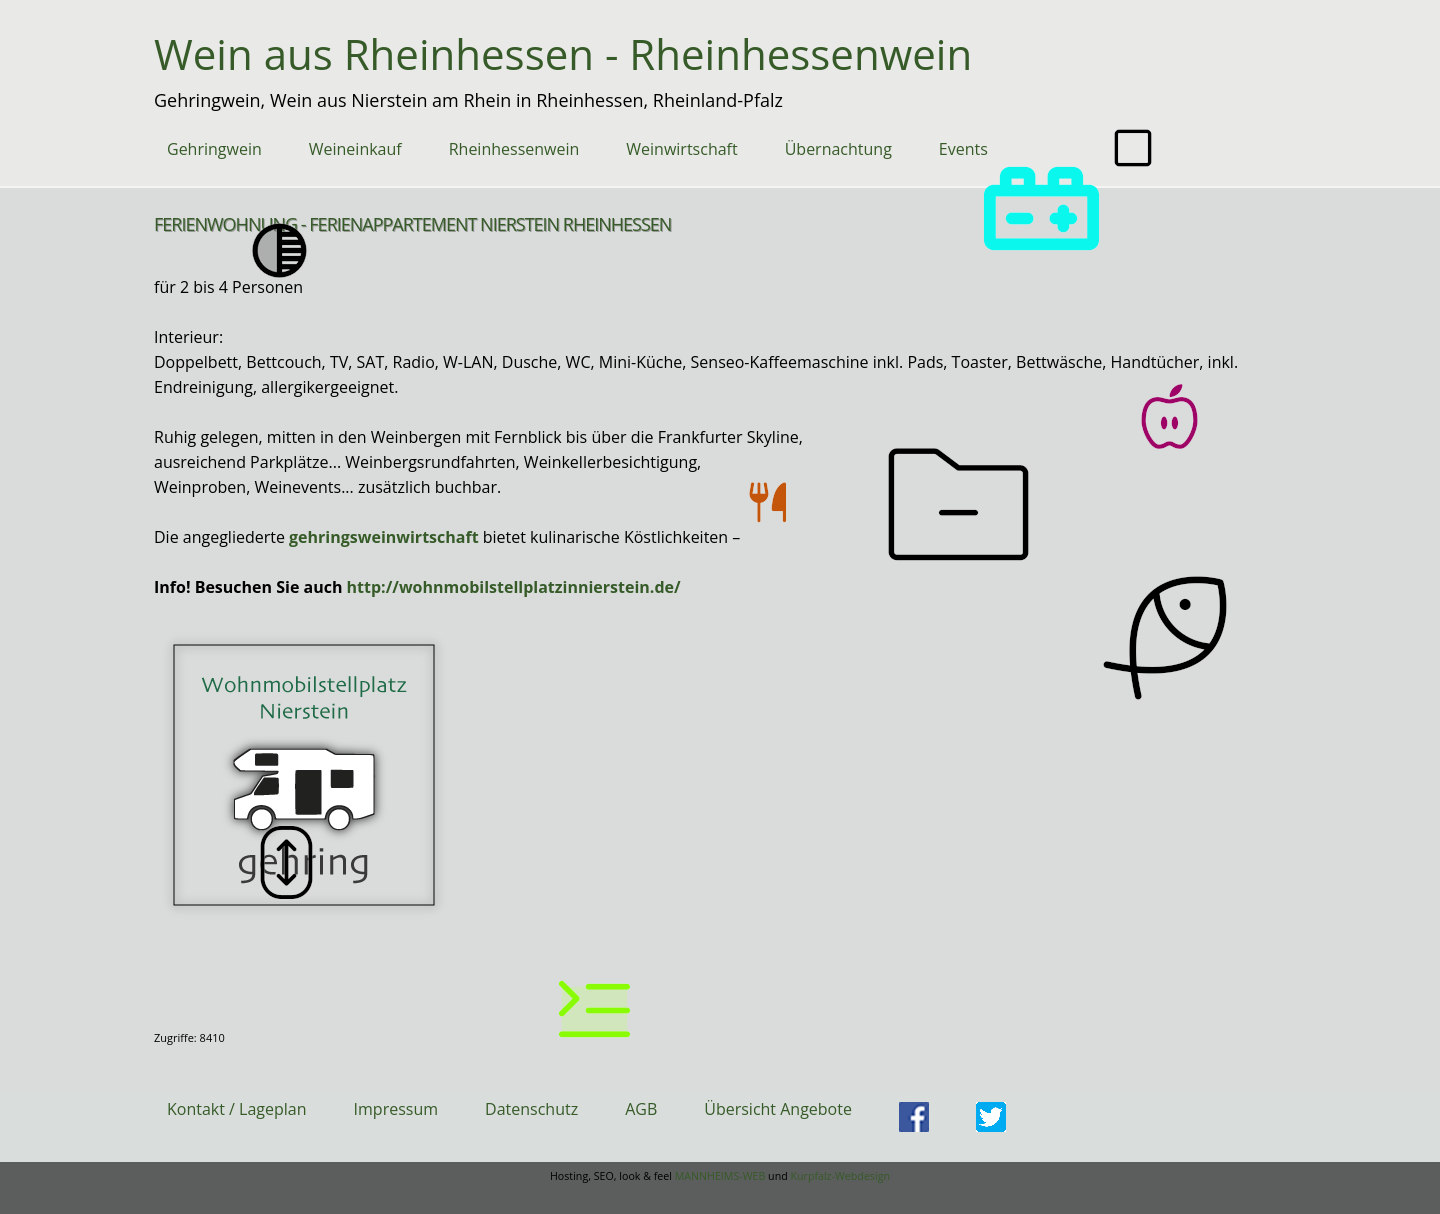 The image size is (1440, 1214). Describe the element at coordinates (958, 501) in the screenshot. I see `remove a folder` at that location.